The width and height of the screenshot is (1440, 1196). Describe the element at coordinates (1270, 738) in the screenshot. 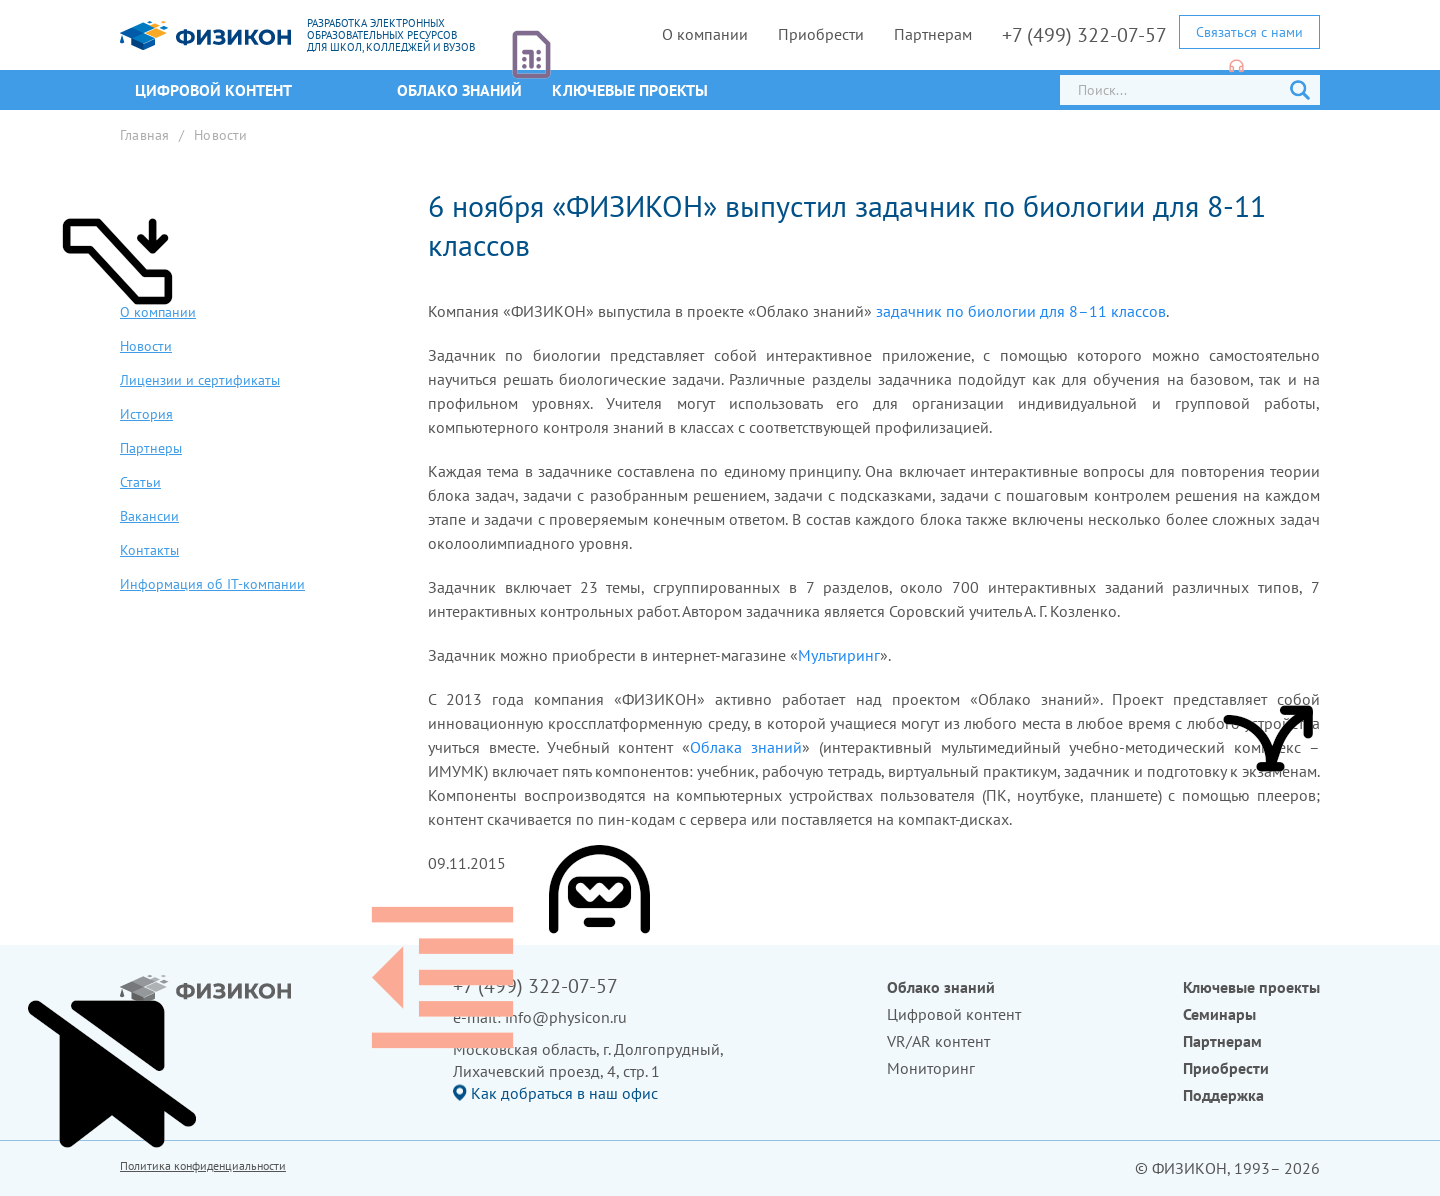

I see `redirect or reroute content` at that location.